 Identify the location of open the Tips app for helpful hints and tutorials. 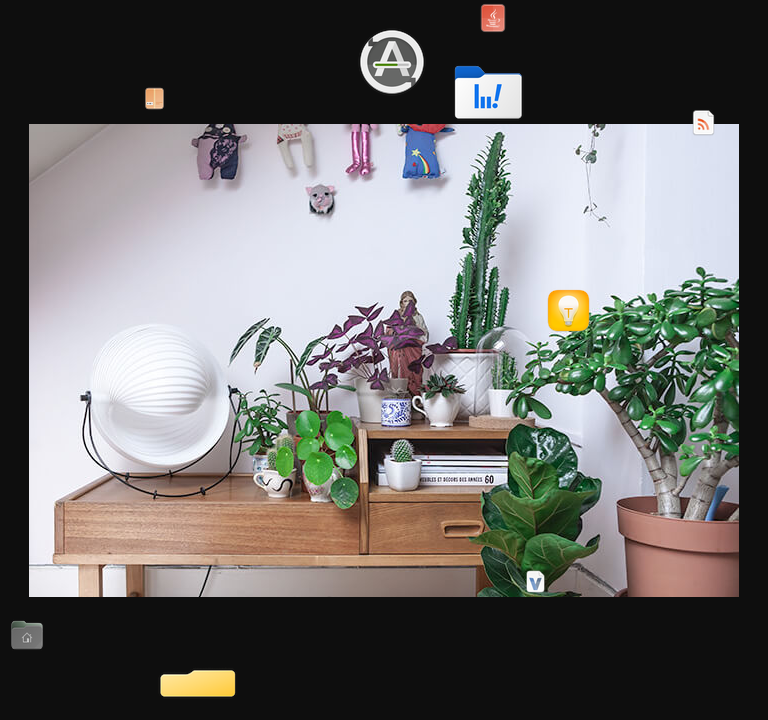
(568, 310).